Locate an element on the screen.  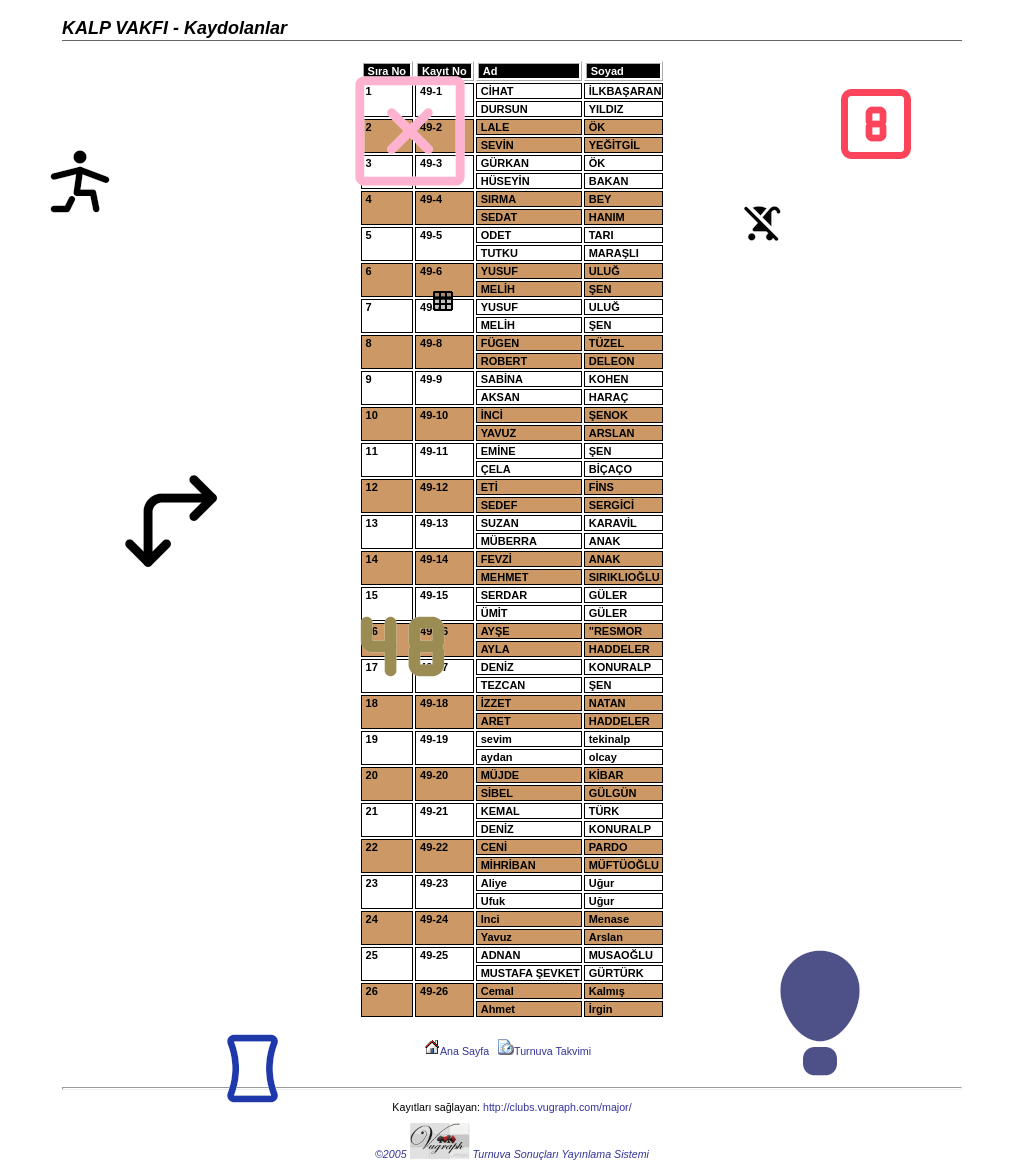
indicates item number 48 in a list or sequence is located at coordinates (402, 646).